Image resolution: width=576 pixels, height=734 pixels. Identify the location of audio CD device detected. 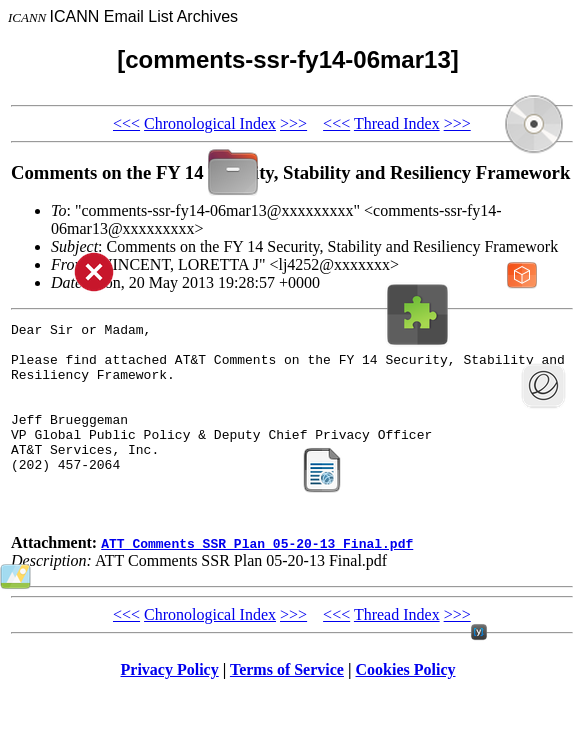
(534, 124).